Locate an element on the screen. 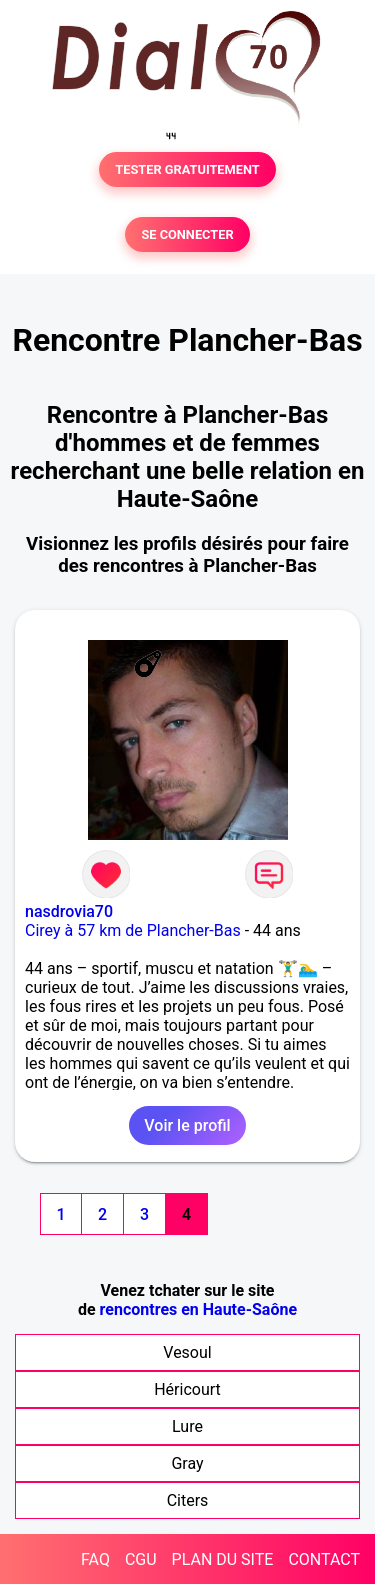 The height and width of the screenshot is (1584, 375). view or manage digital assets is located at coordinates (148, 664).